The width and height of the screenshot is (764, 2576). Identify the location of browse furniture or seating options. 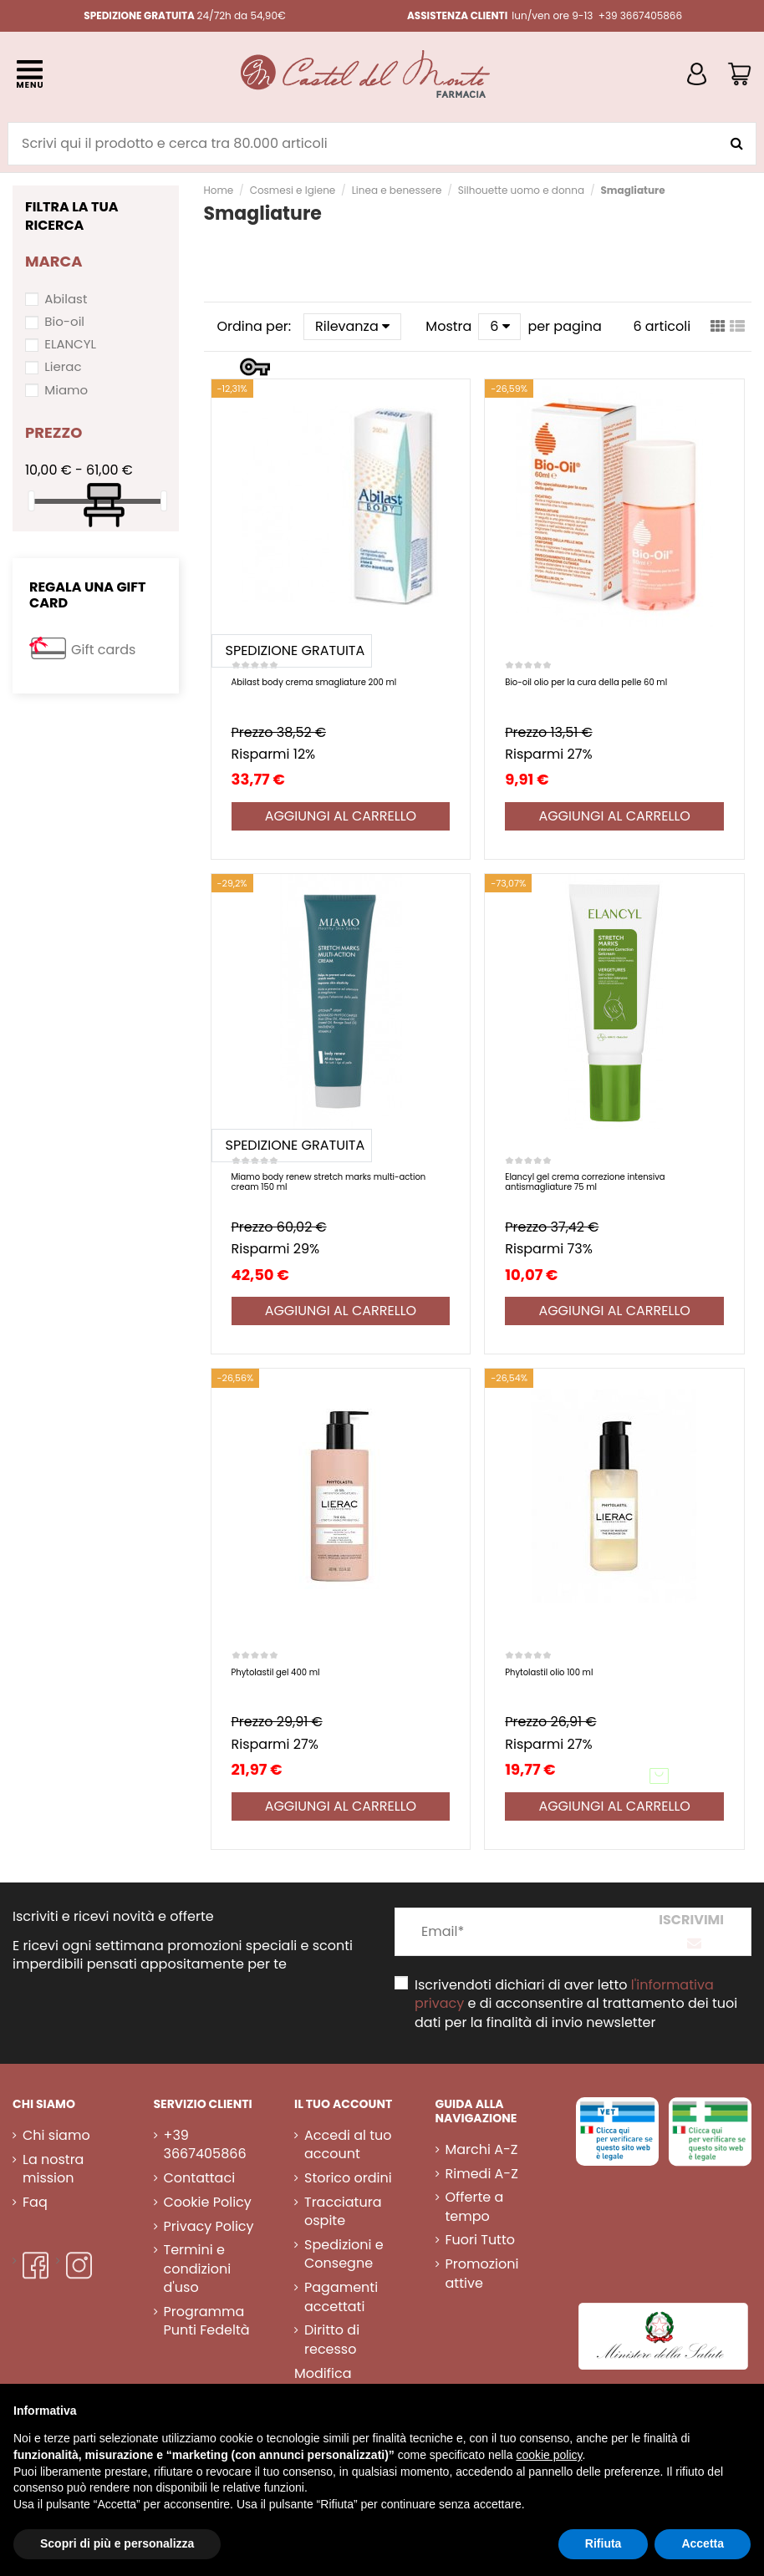
(104, 505).